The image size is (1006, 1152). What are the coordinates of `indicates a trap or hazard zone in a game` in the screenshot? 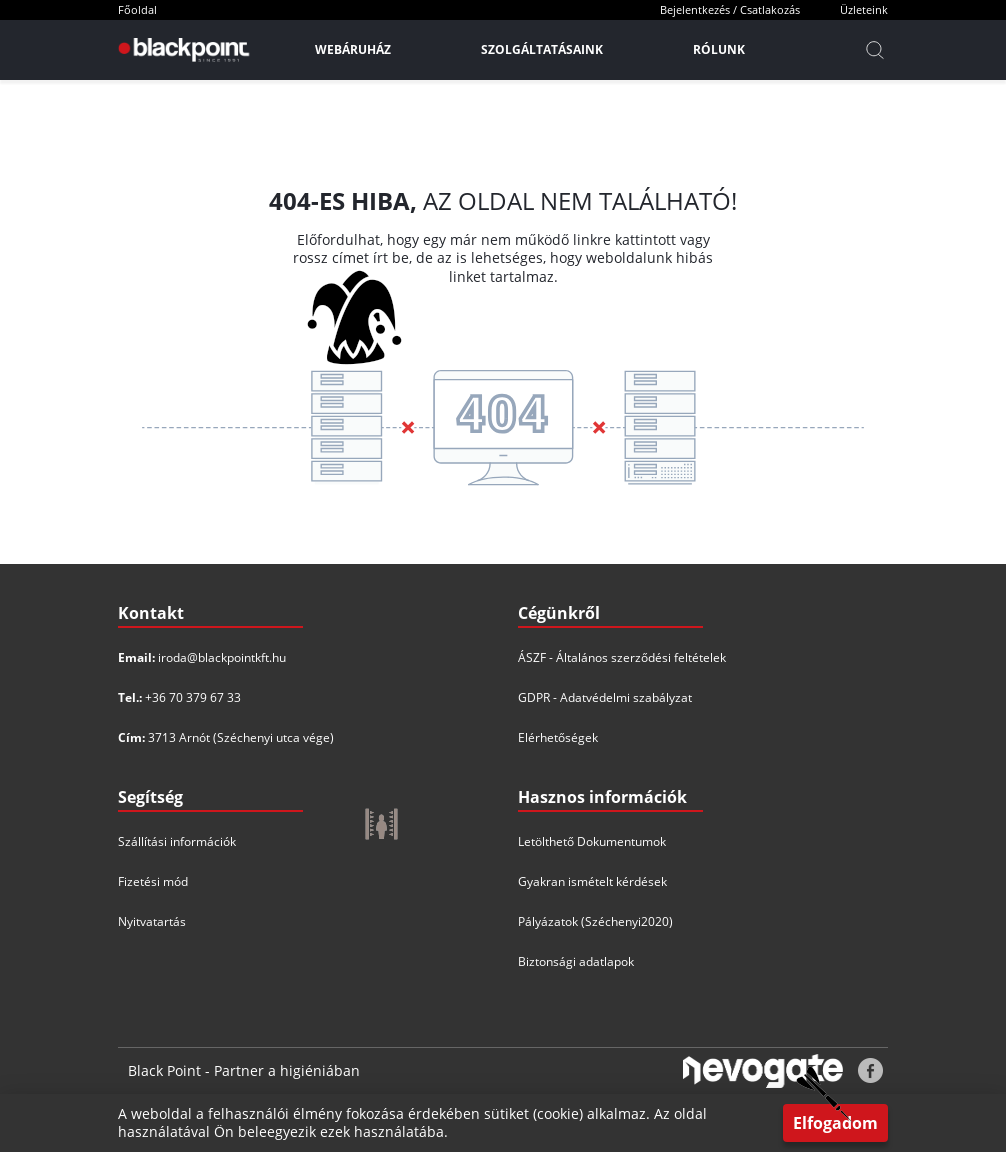 It's located at (381, 823).